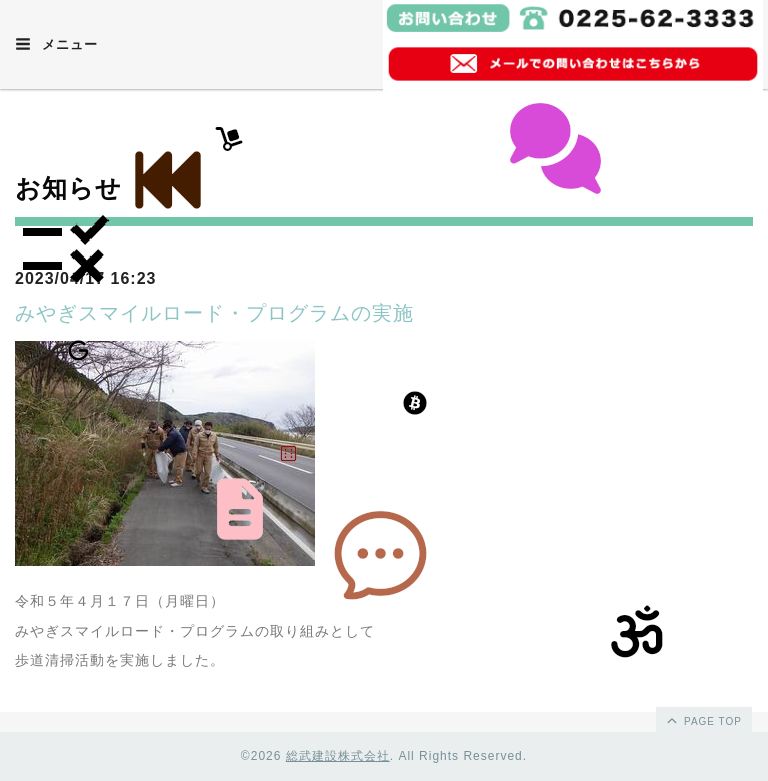 The height and width of the screenshot is (781, 768). I want to click on shipping or delivery in progress, so click(229, 139).